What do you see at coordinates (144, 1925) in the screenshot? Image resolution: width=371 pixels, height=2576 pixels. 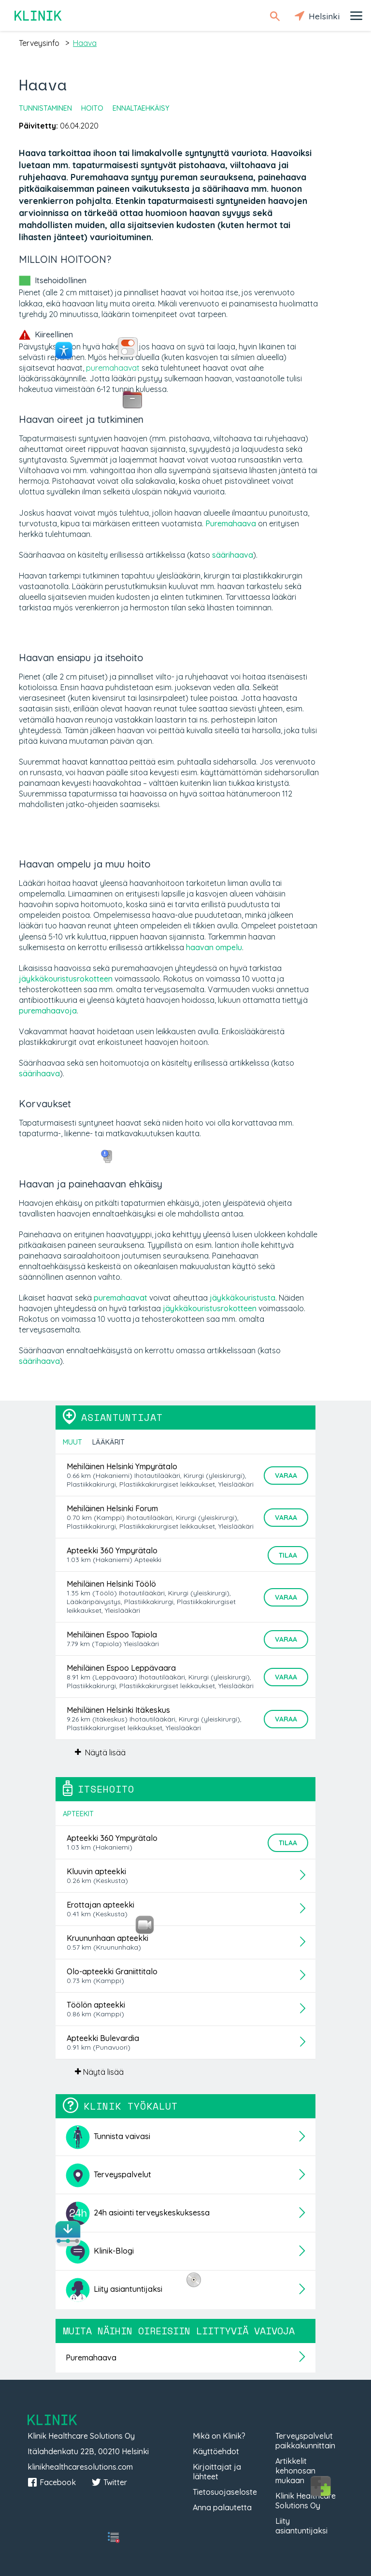 I see `open FaceTime to start a video call` at bounding box center [144, 1925].